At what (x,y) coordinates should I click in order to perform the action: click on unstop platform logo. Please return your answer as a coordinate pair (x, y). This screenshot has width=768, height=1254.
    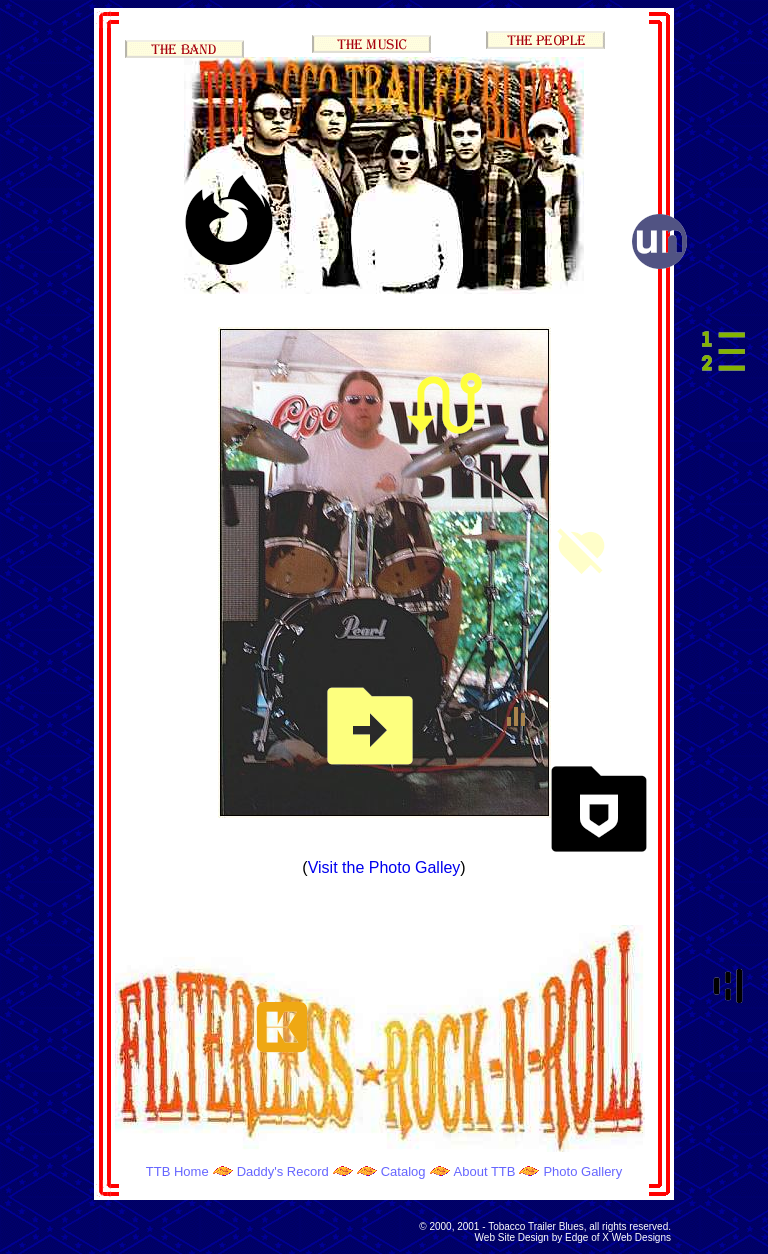
    Looking at the image, I should click on (659, 241).